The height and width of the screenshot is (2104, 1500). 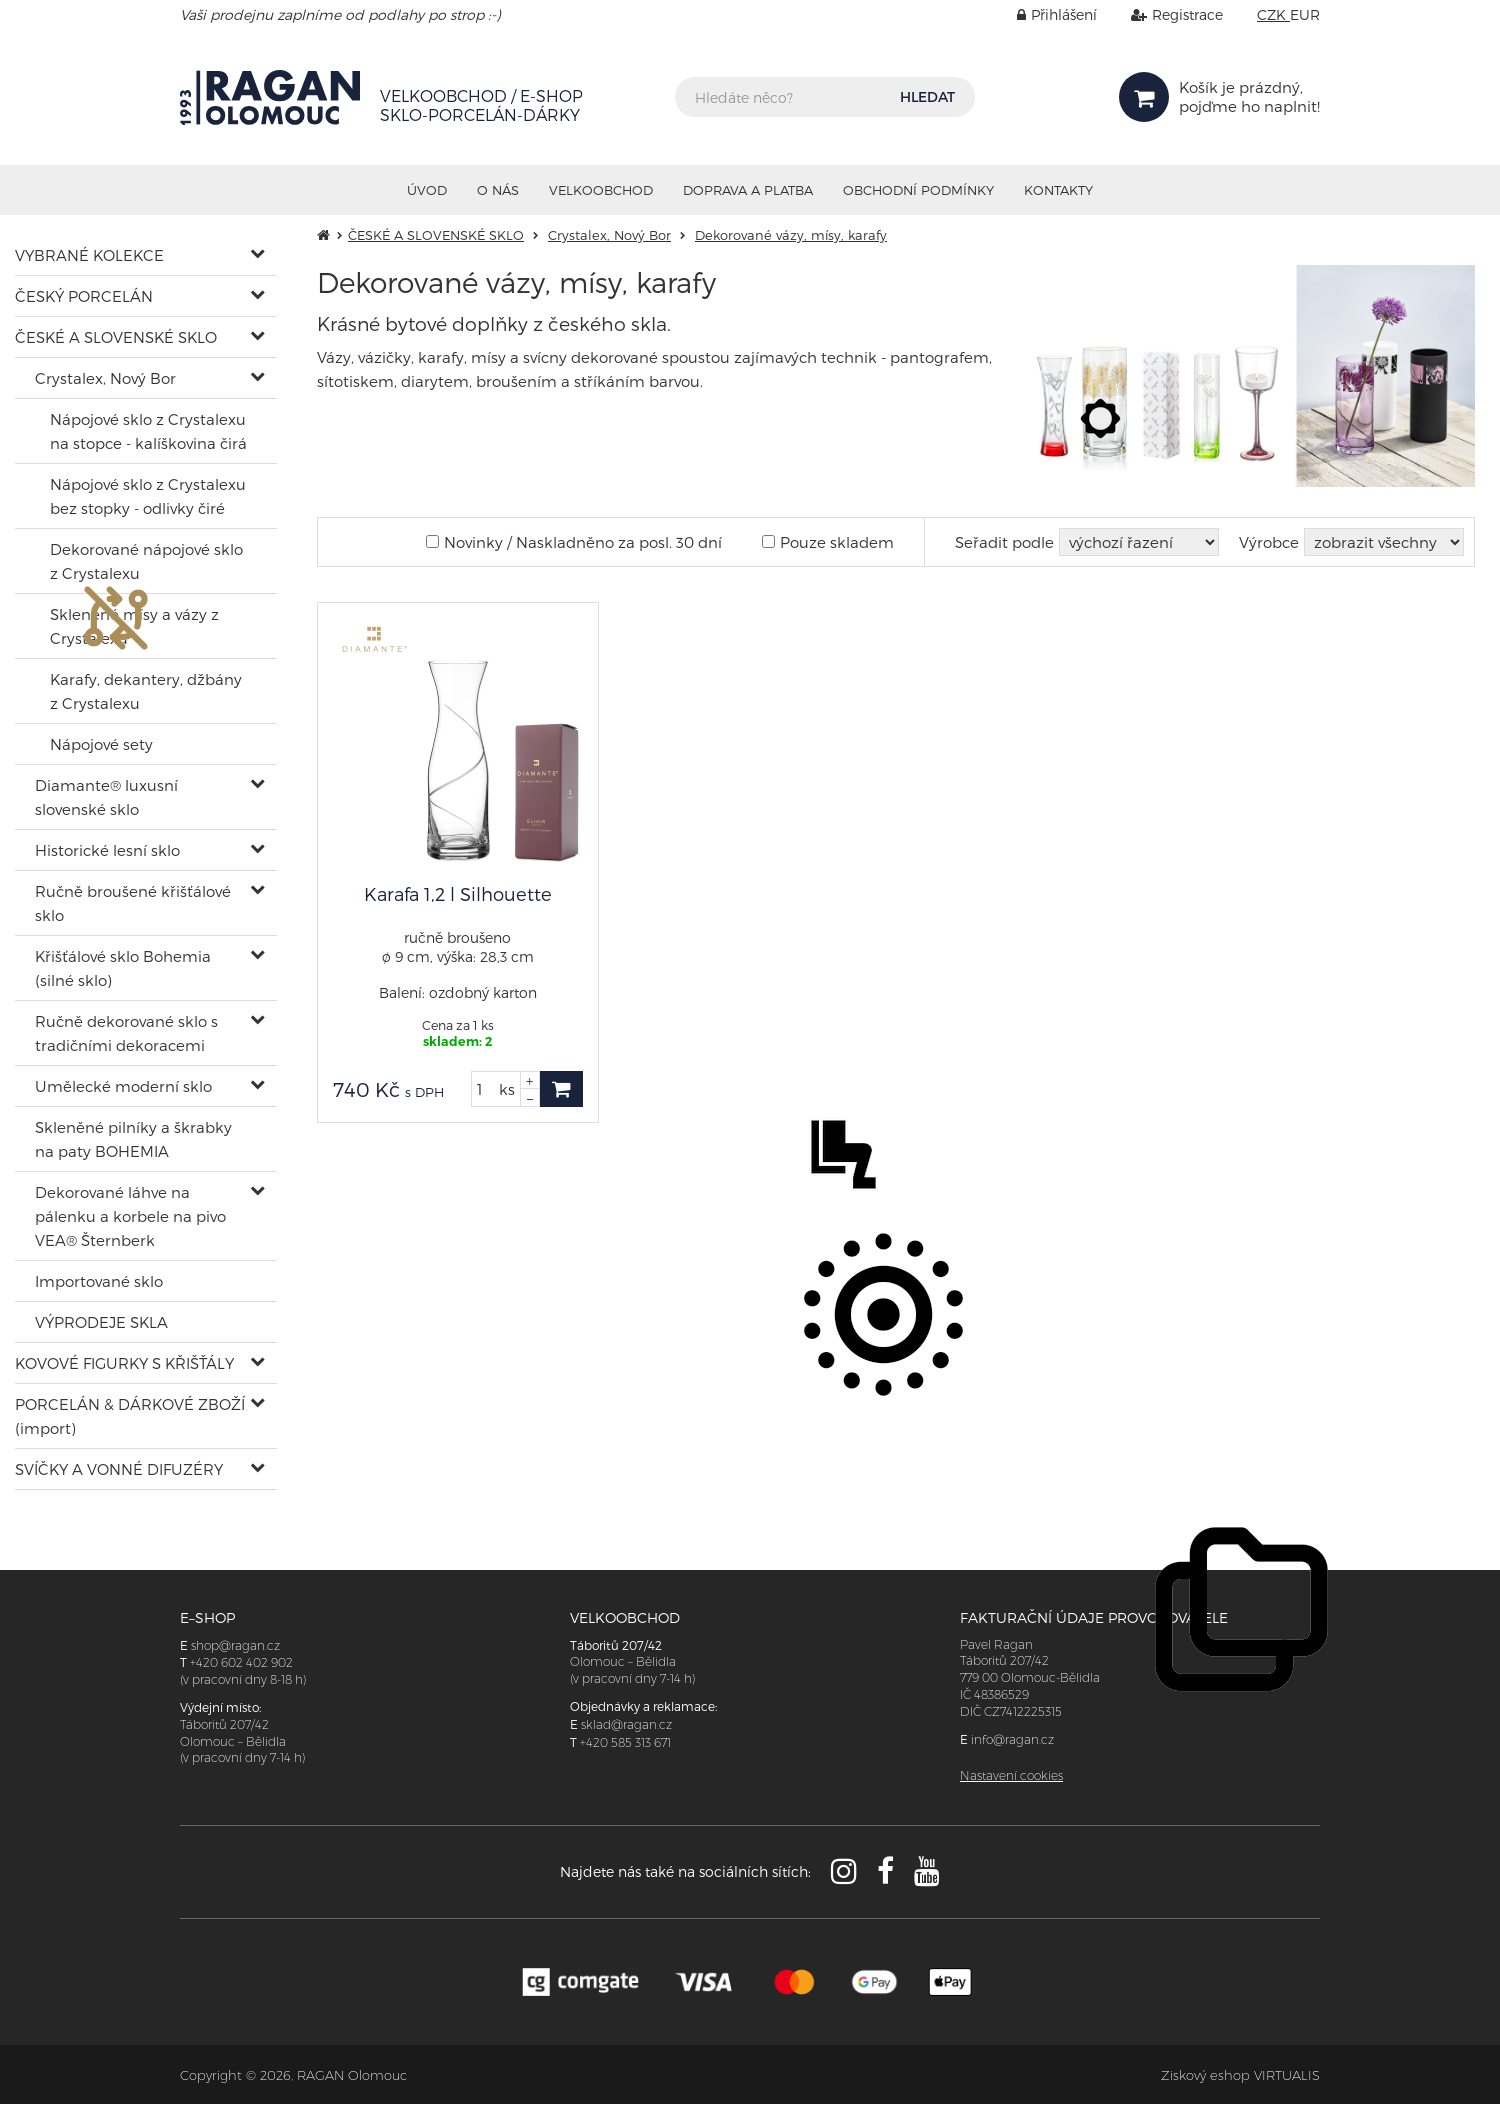 What do you see at coordinates (1241, 1613) in the screenshot?
I see `browse all folders` at bounding box center [1241, 1613].